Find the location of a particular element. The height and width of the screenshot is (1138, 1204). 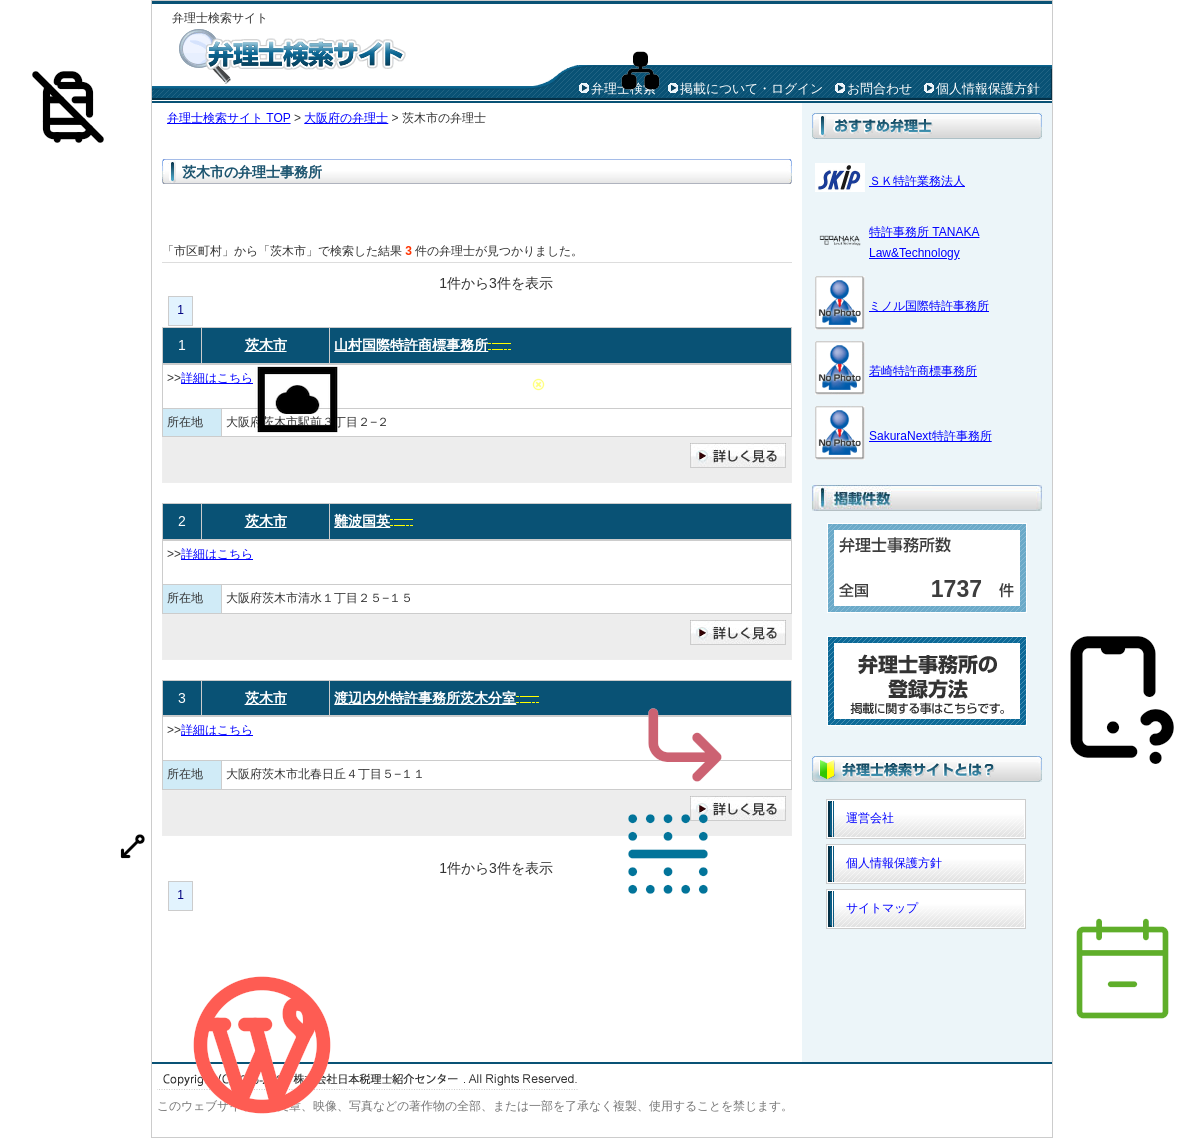

reply to a message or comment is located at coordinates (682, 742).